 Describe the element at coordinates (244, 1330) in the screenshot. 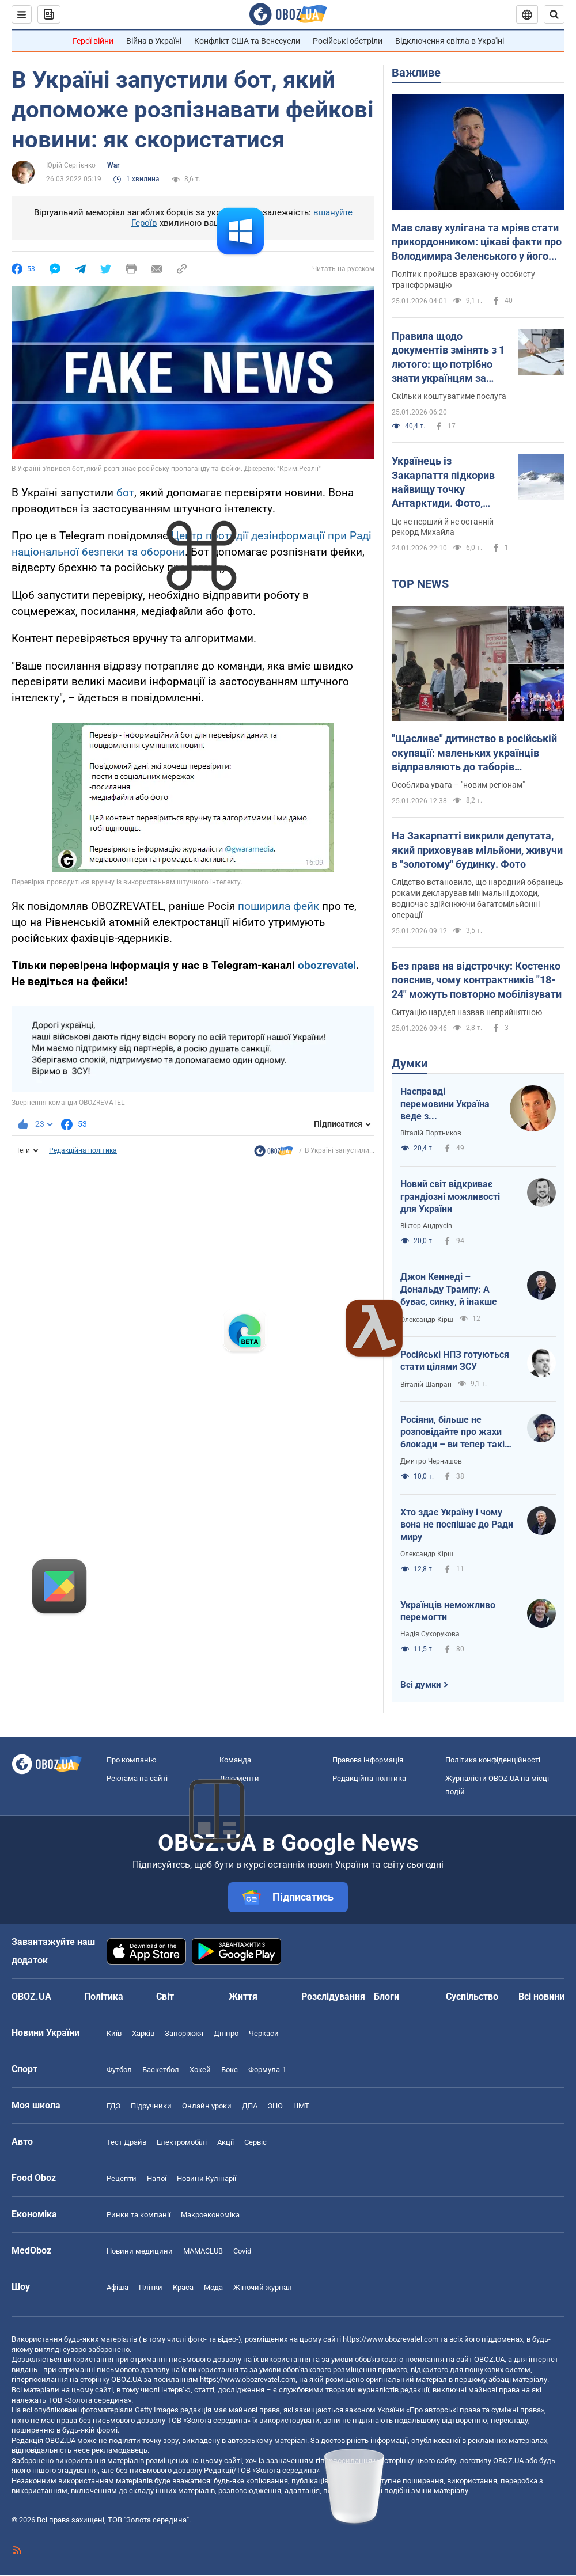

I see `open microsoft edge beta browser` at that location.